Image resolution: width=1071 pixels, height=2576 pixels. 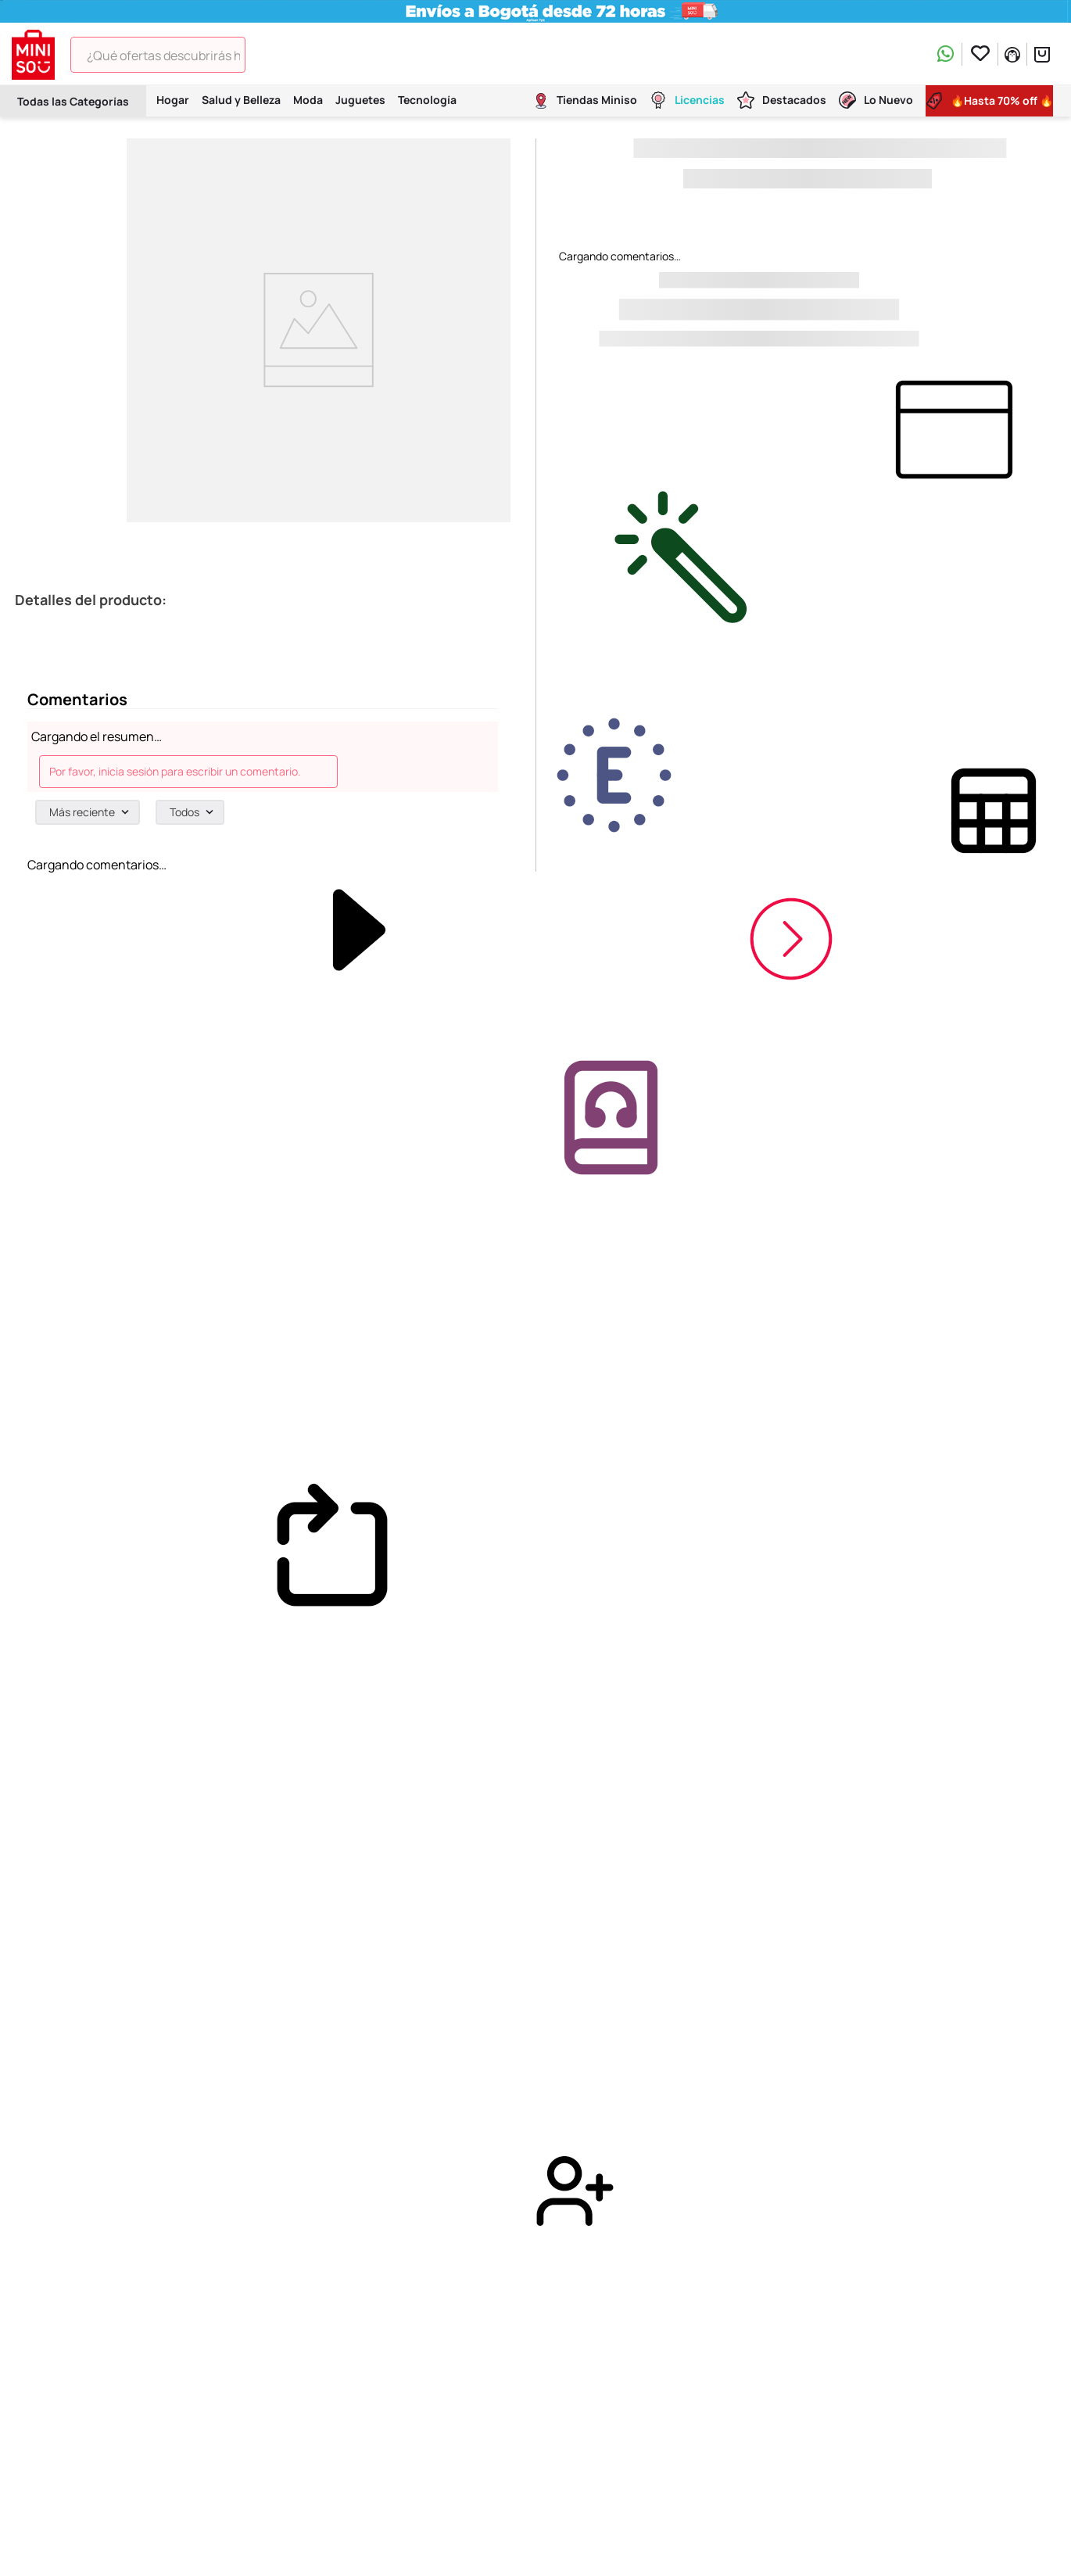 What do you see at coordinates (954, 429) in the screenshot?
I see `open web browser` at bounding box center [954, 429].